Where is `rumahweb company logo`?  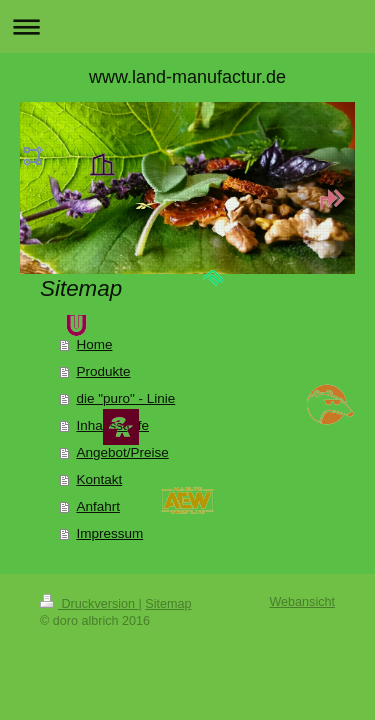 rumahweb company logo is located at coordinates (213, 278).